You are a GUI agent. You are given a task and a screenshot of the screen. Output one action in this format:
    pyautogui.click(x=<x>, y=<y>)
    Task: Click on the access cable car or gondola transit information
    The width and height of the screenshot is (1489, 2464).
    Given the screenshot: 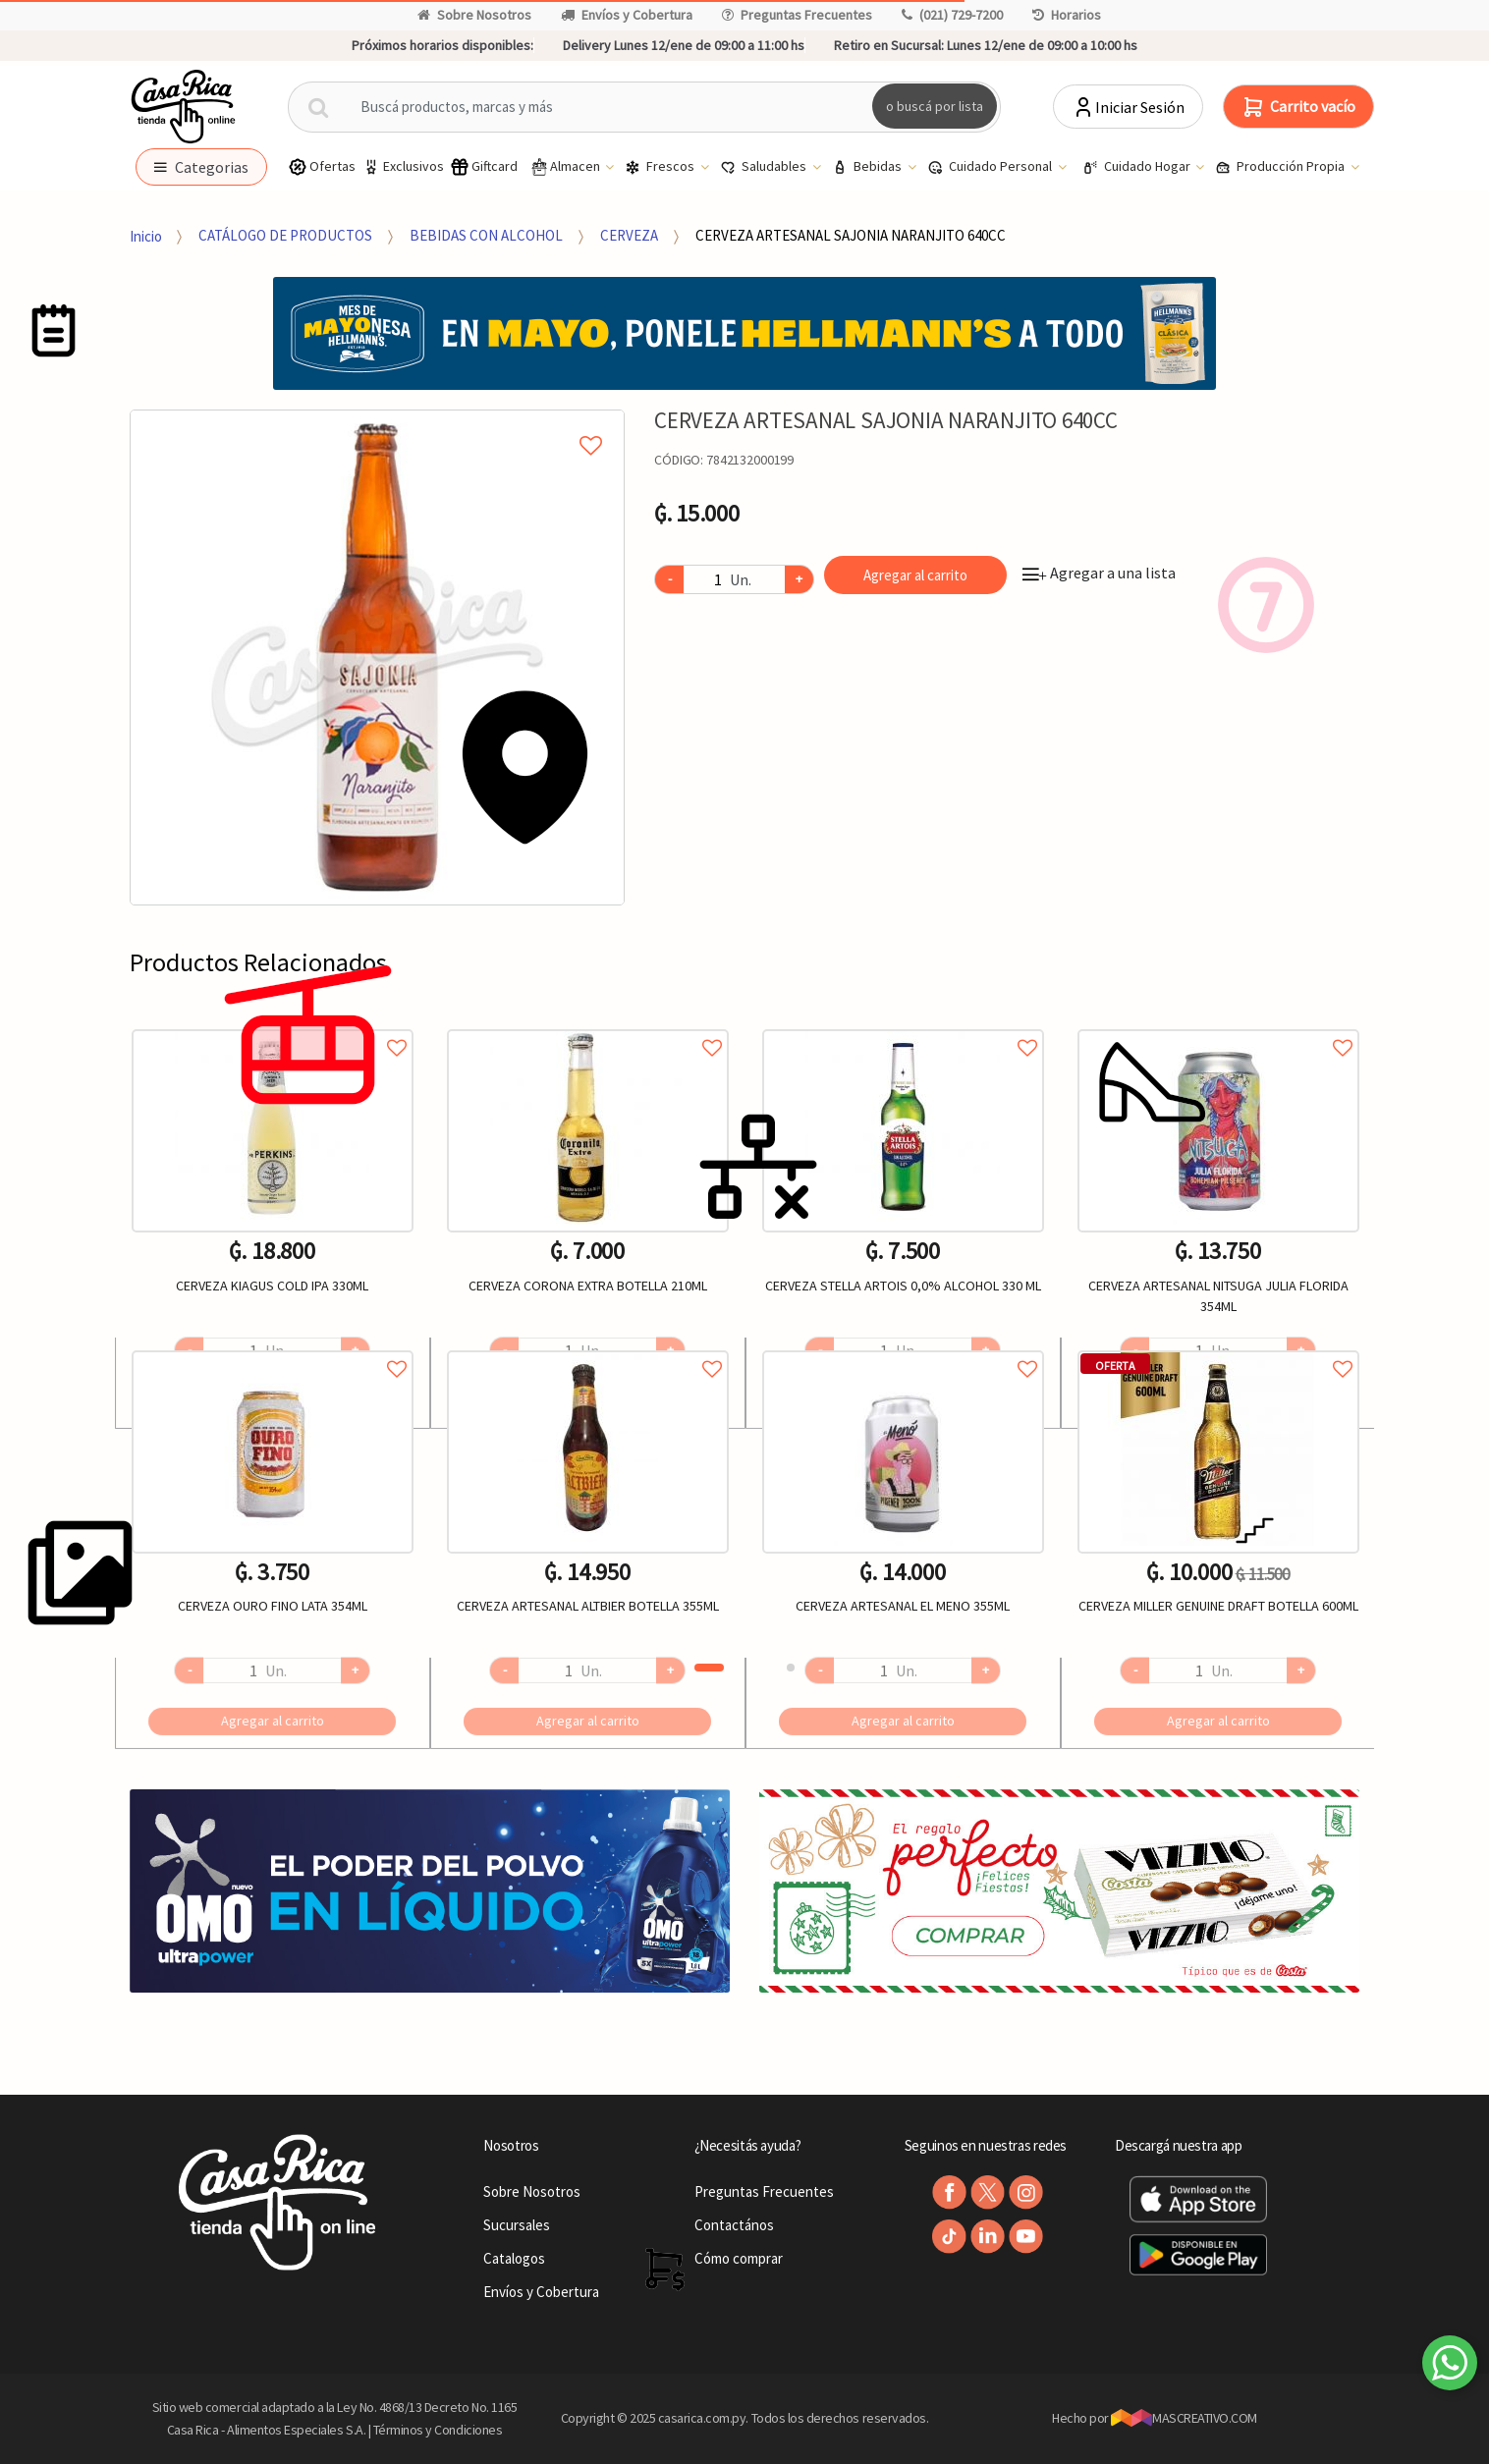 What is the action you would take?
    pyautogui.click(x=307, y=1037)
    